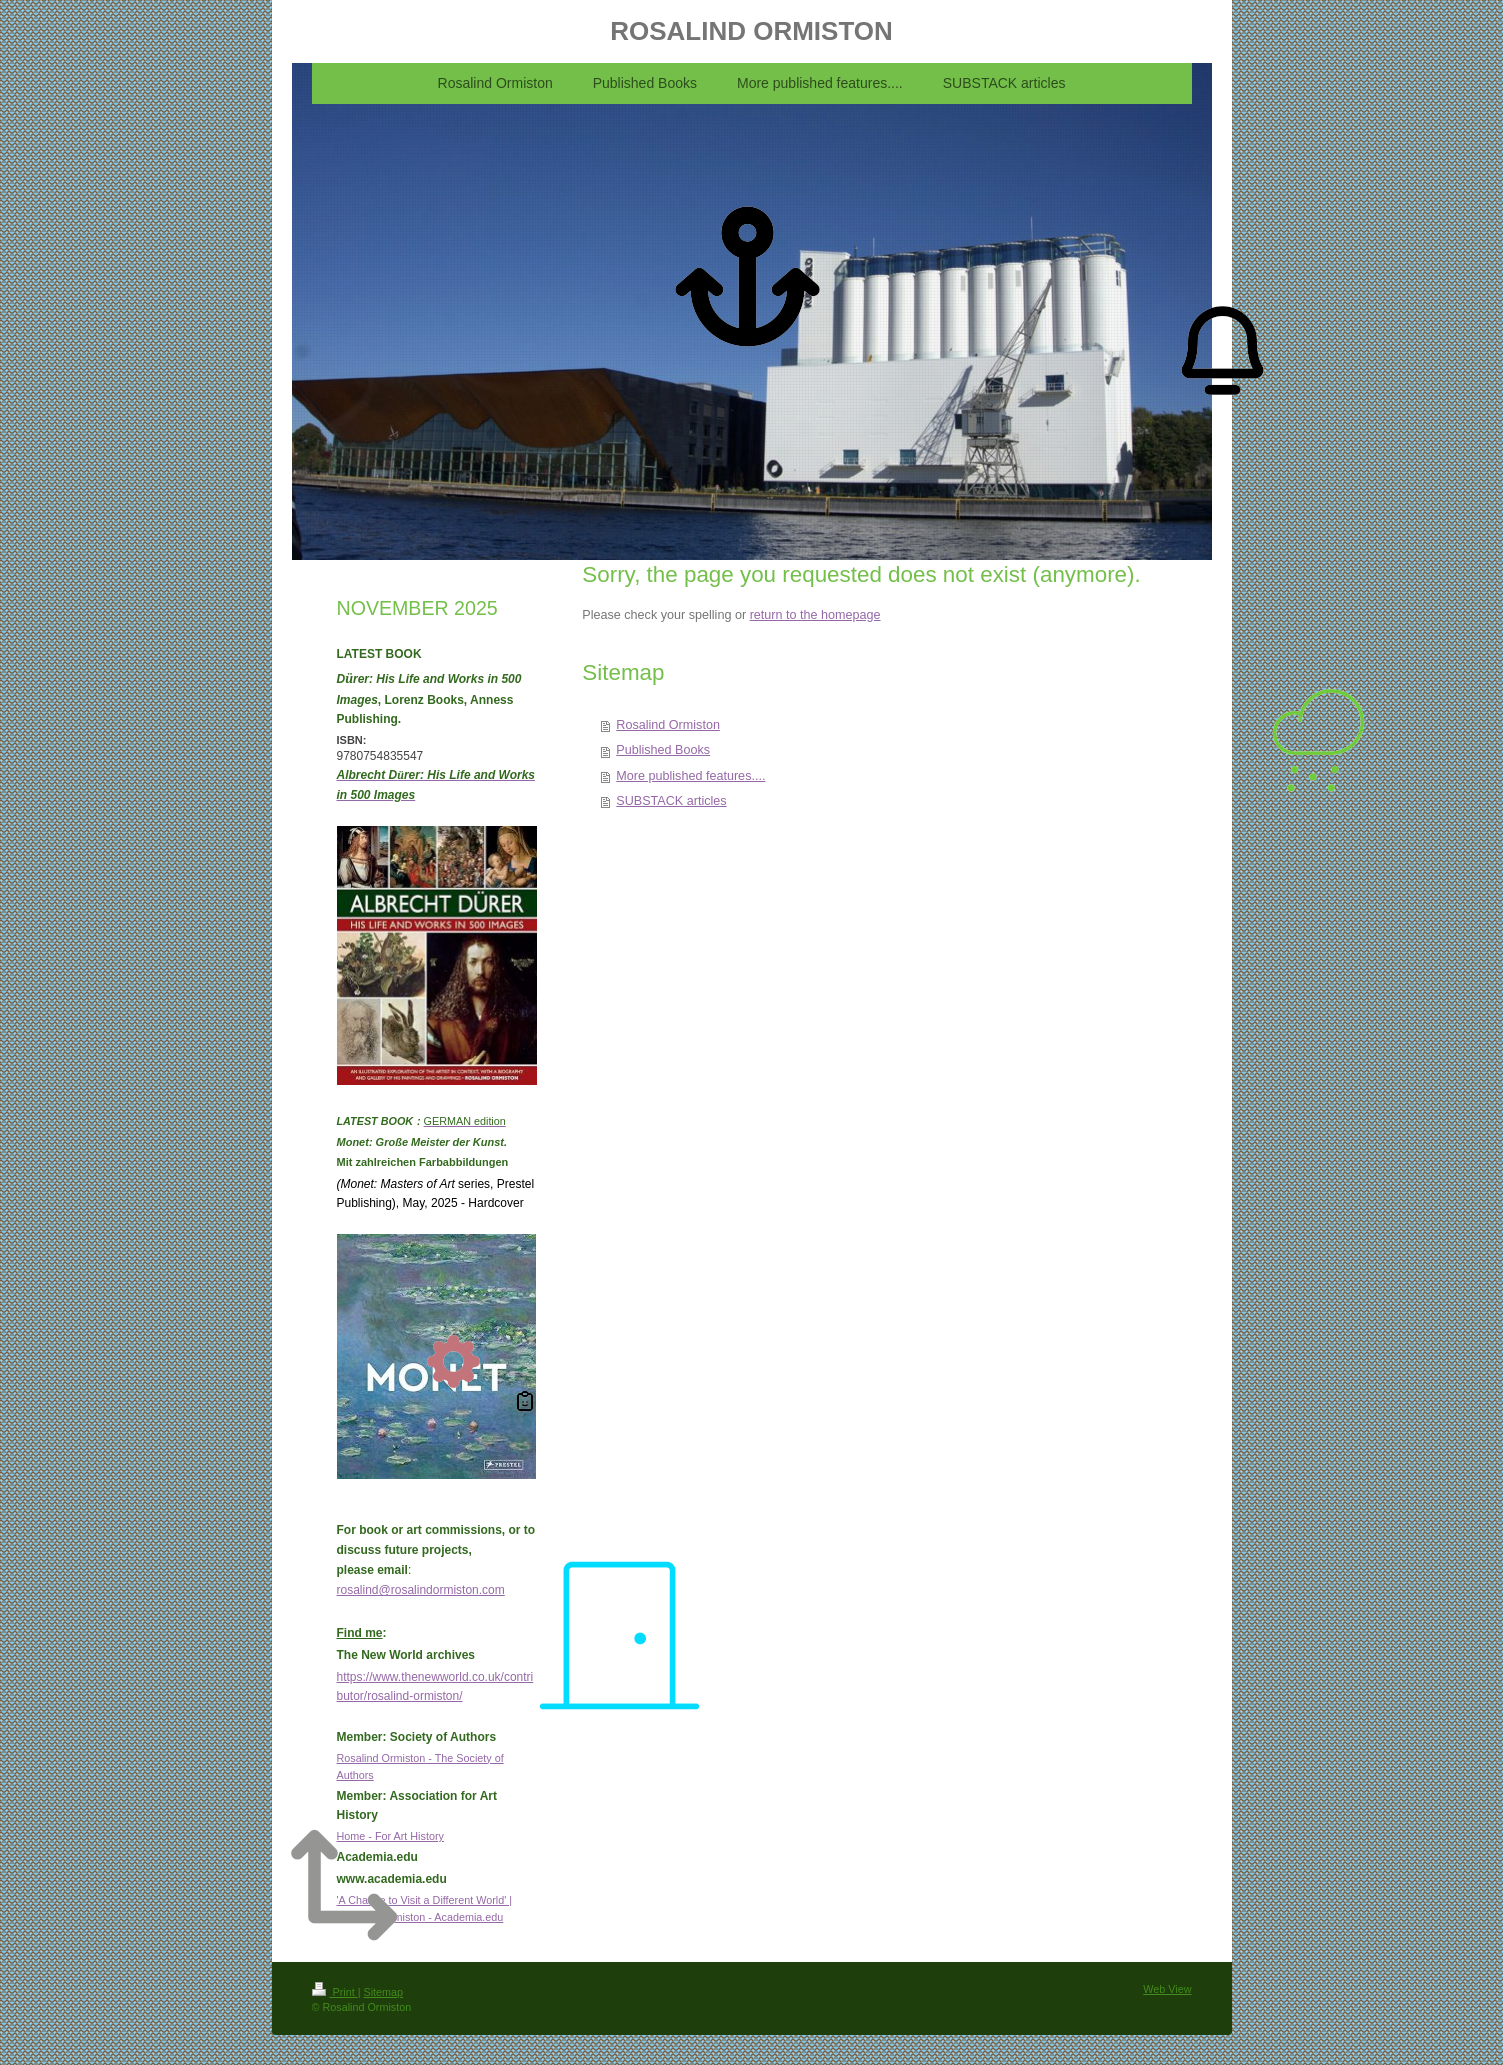 The height and width of the screenshot is (2065, 1503). What do you see at coordinates (619, 1635) in the screenshot?
I see `log out or exit the application` at bounding box center [619, 1635].